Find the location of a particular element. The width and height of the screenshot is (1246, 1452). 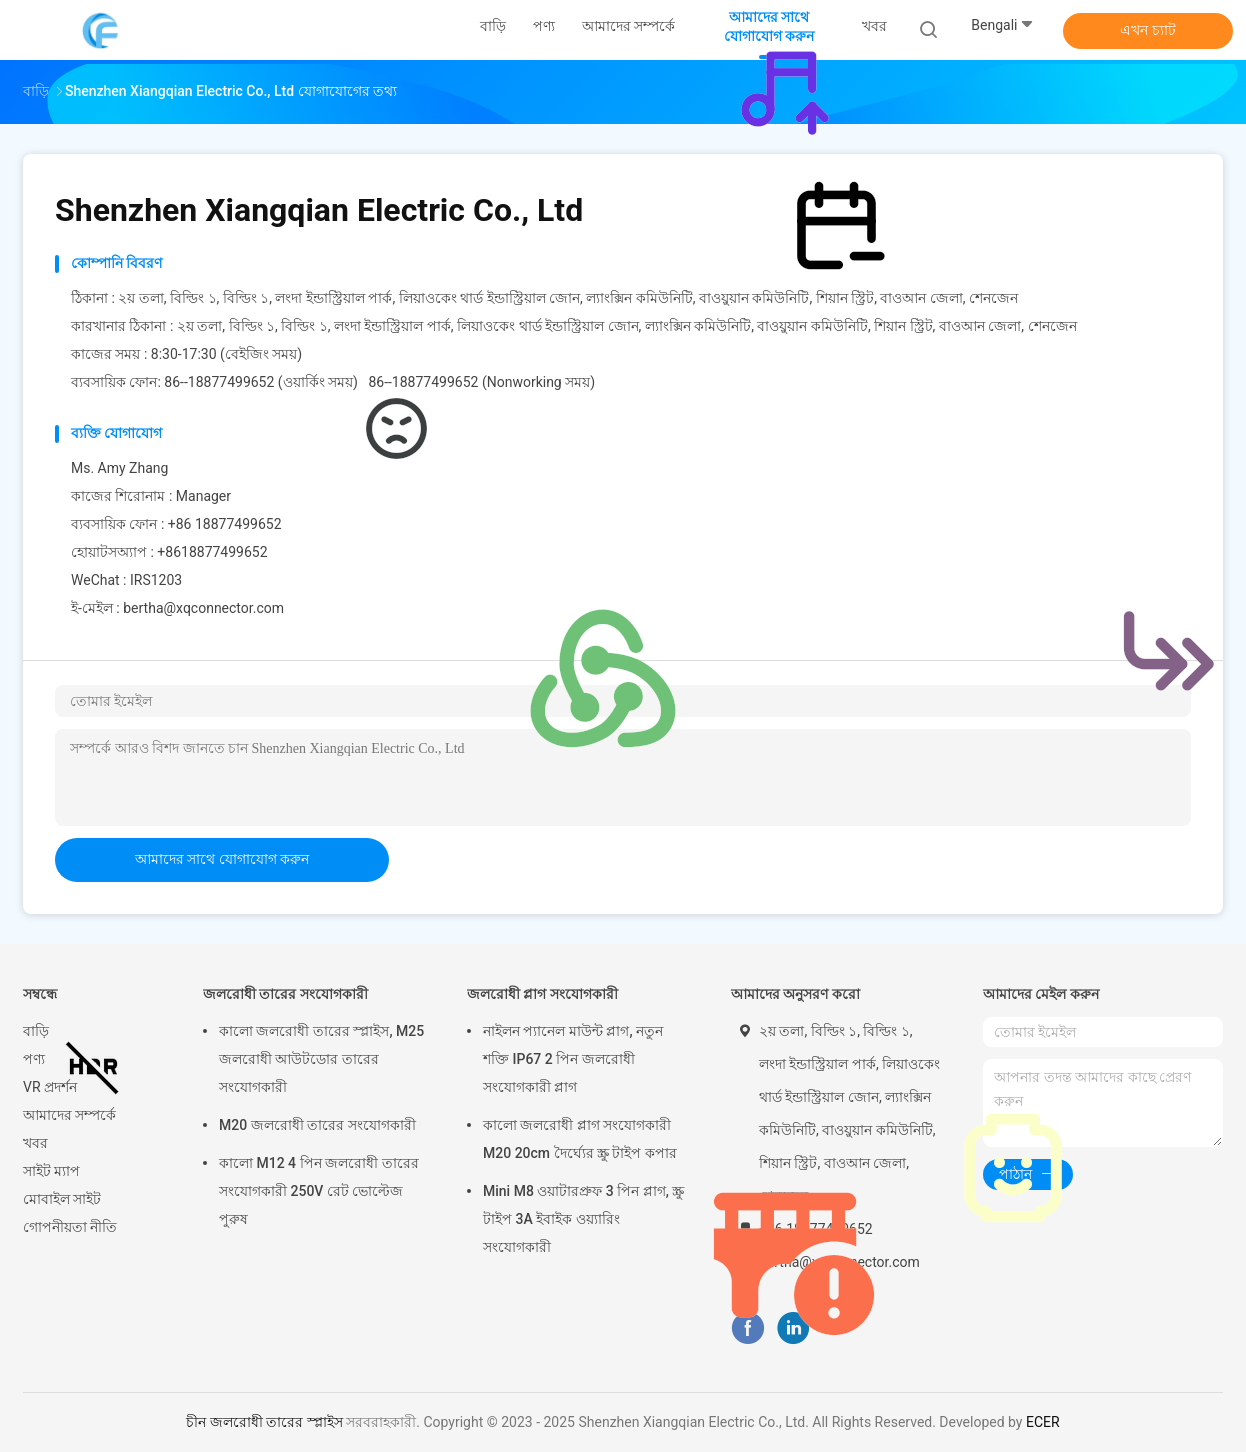

redux state management library logo is located at coordinates (603, 682).